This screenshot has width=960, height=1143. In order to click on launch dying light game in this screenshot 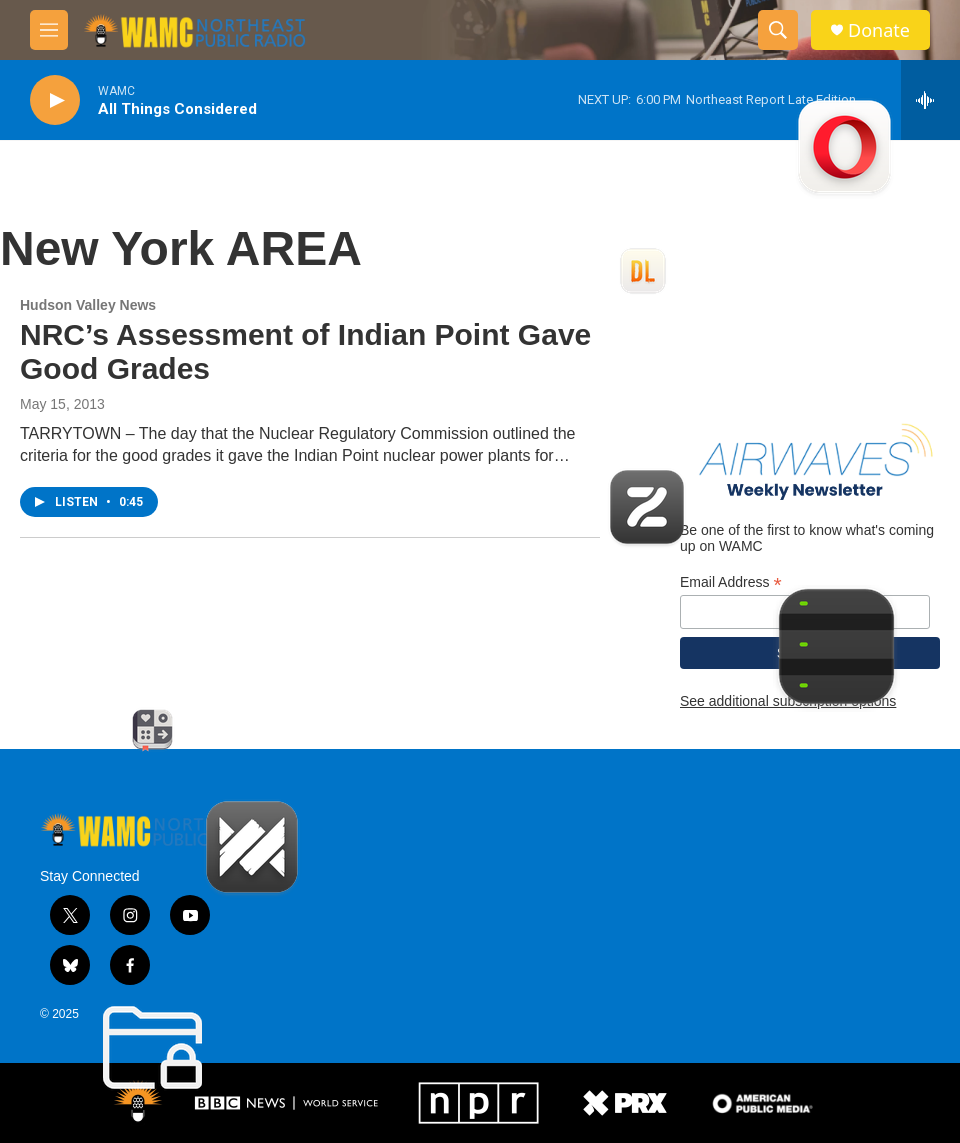, I will do `click(643, 271)`.